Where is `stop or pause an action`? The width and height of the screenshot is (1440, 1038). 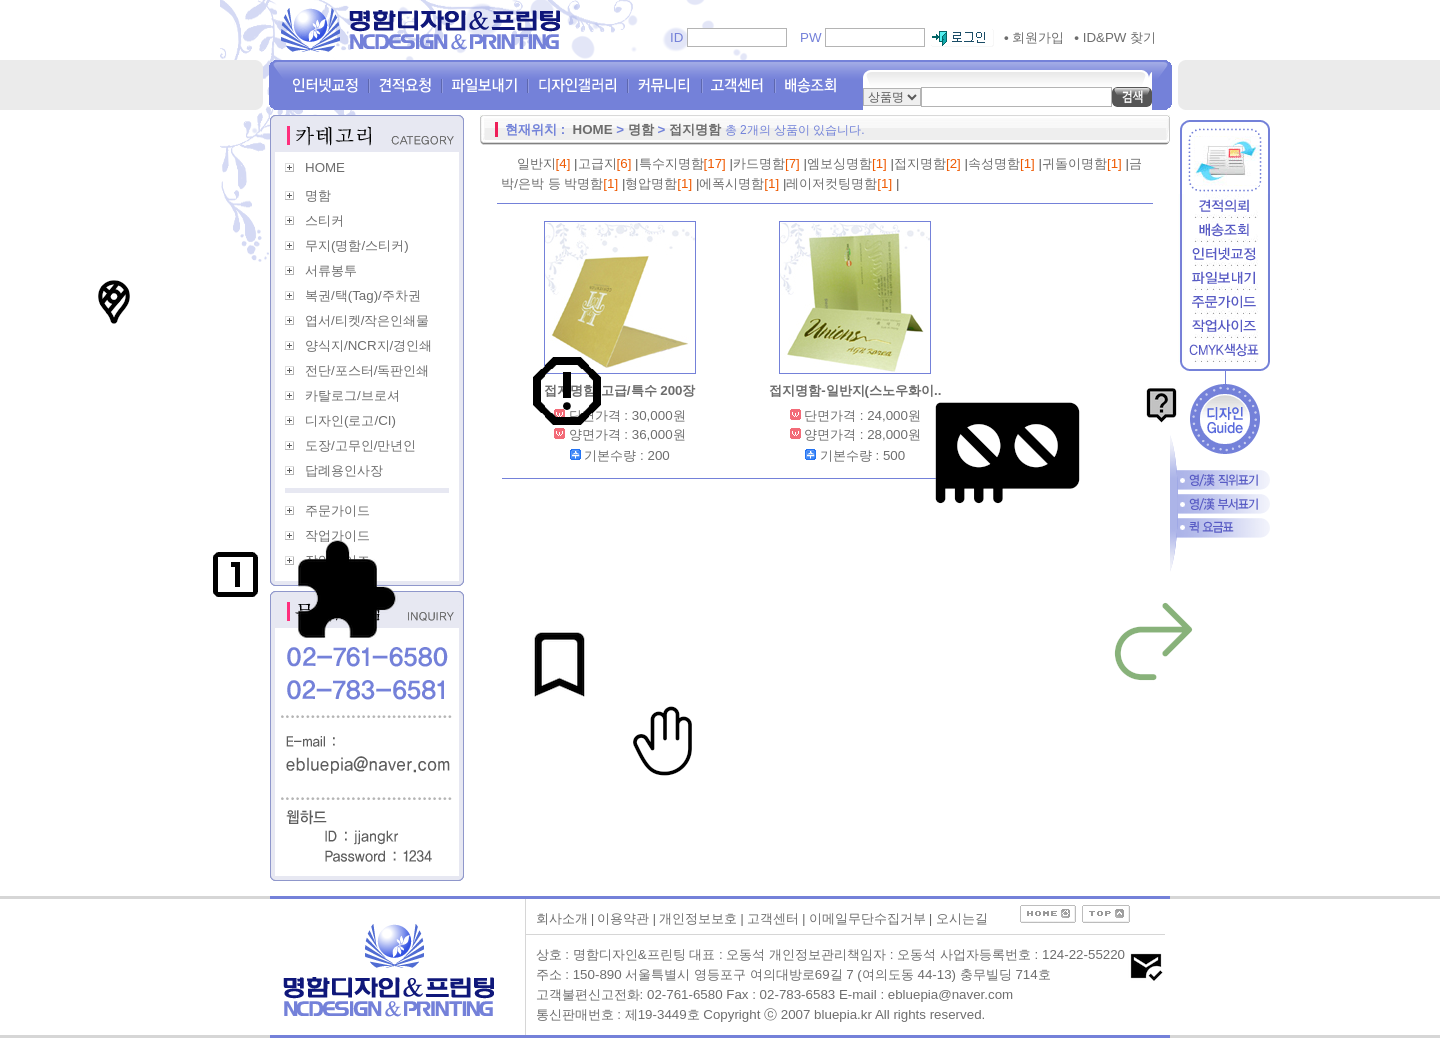 stop or pause an action is located at coordinates (665, 741).